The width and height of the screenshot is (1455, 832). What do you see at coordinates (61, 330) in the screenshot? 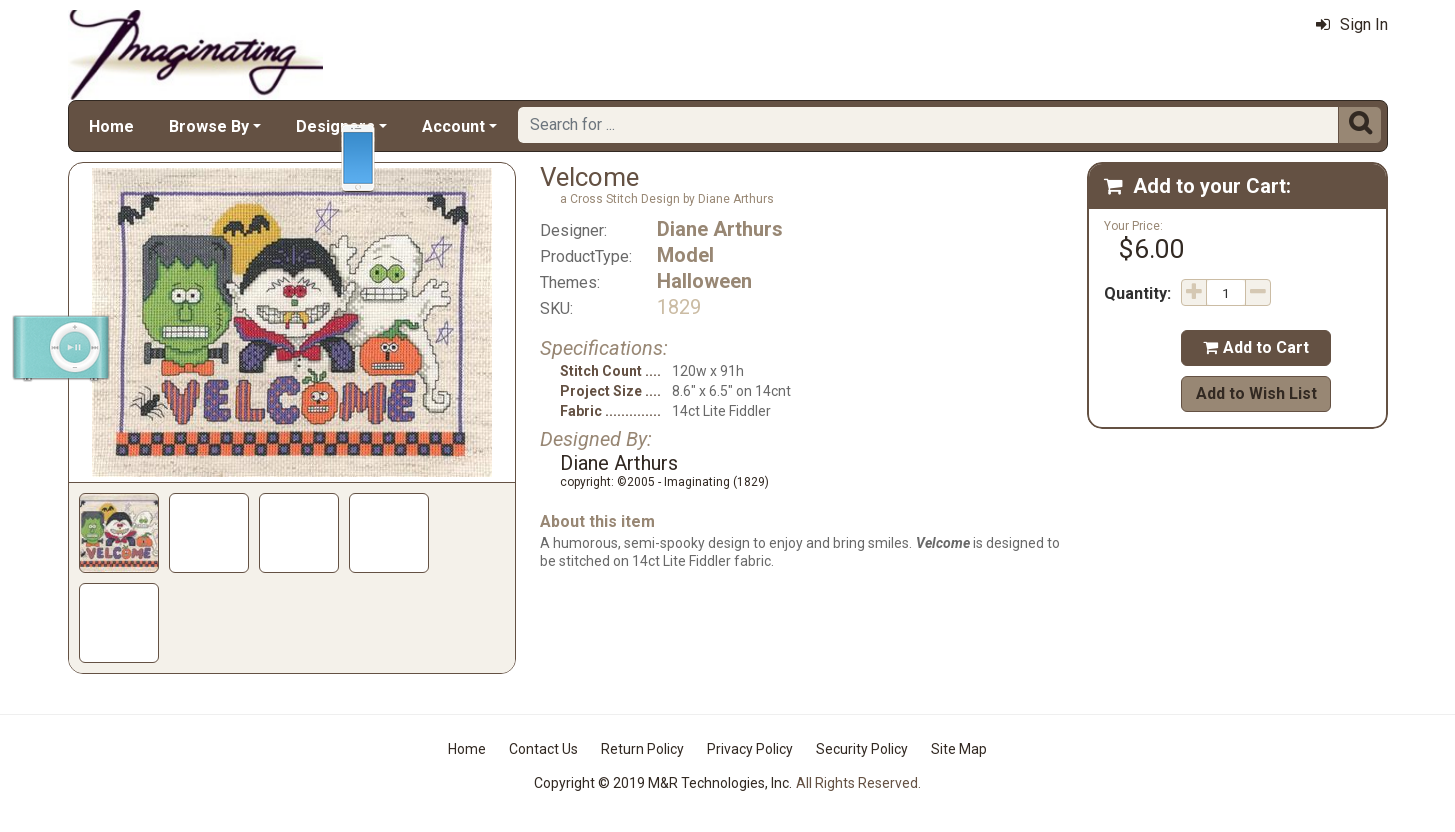
I see `iPod shuffle device connected` at bounding box center [61, 330].